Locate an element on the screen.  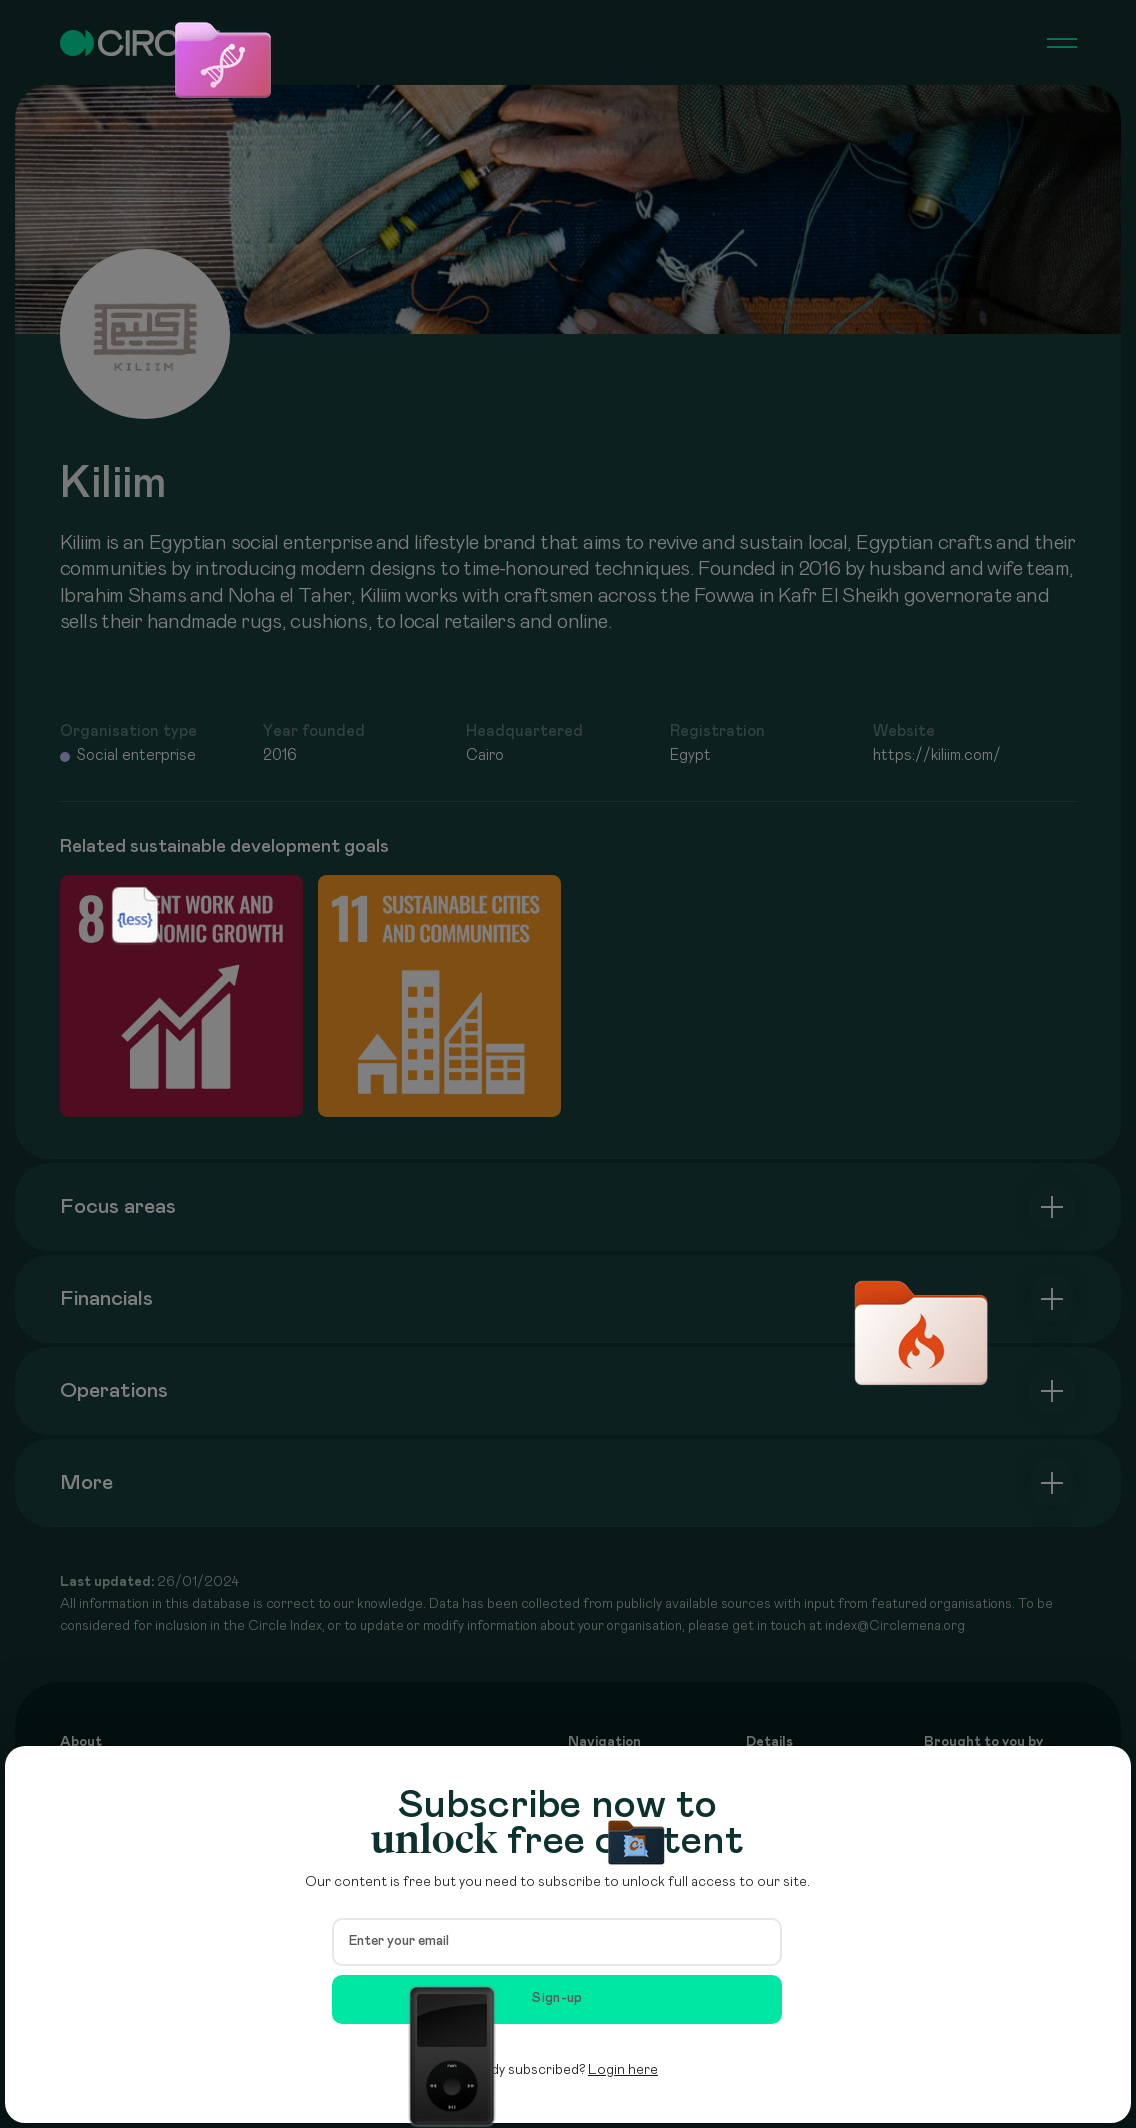
a LESS stylesheet file is located at coordinates (135, 915).